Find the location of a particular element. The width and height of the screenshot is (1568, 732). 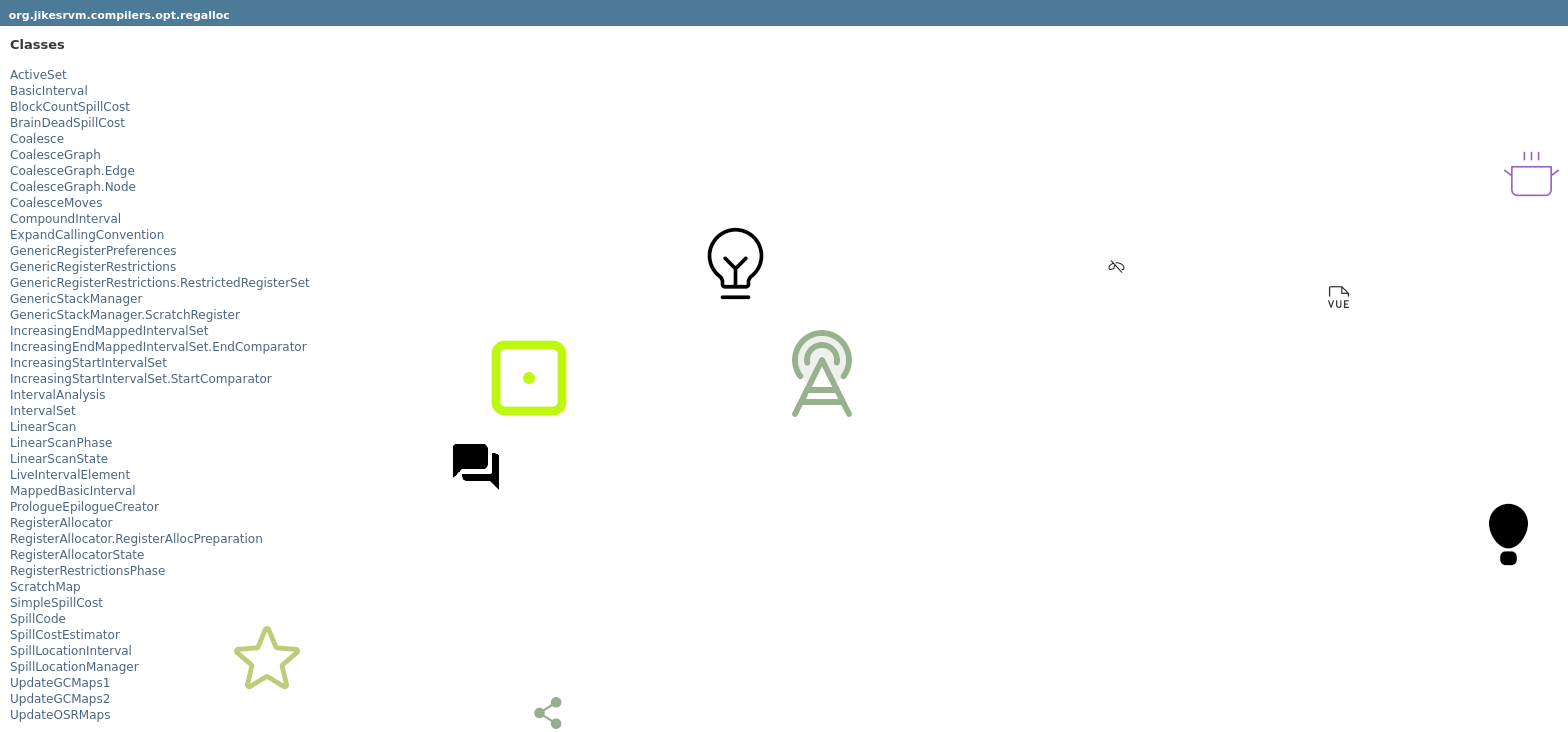

roll the dice or generate a random result is located at coordinates (529, 378).